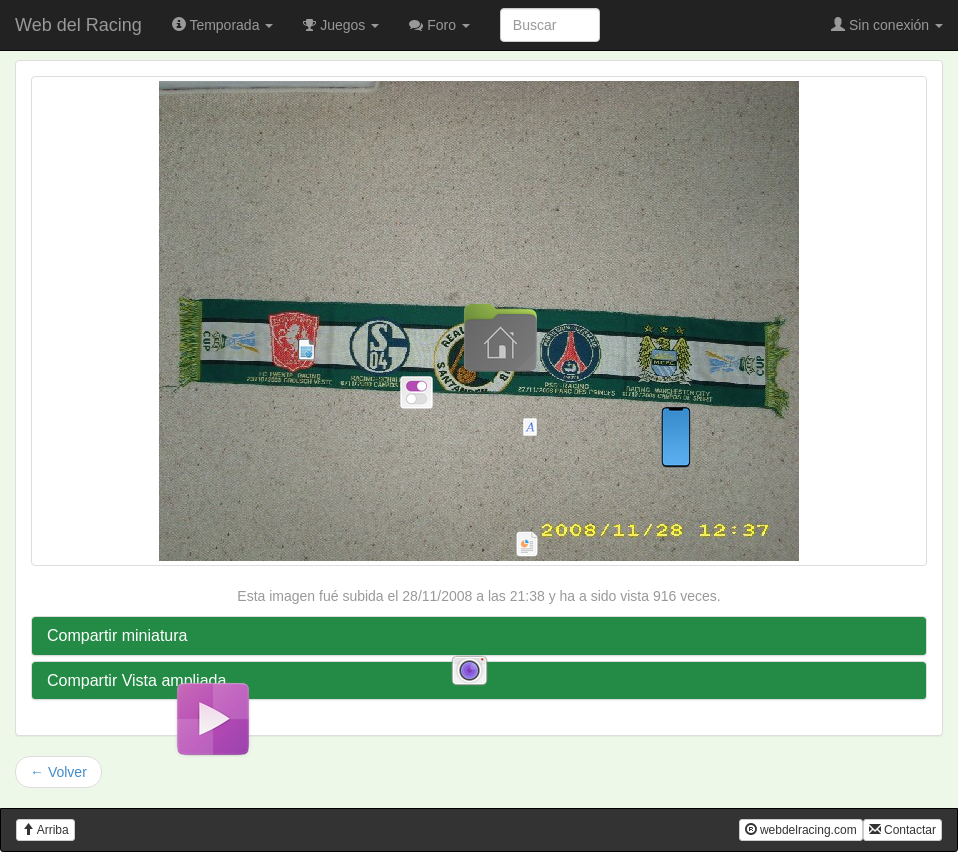 The height and width of the screenshot is (852, 958). What do you see at coordinates (530, 427) in the screenshot?
I see `a TrueType font file` at bounding box center [530, 427].